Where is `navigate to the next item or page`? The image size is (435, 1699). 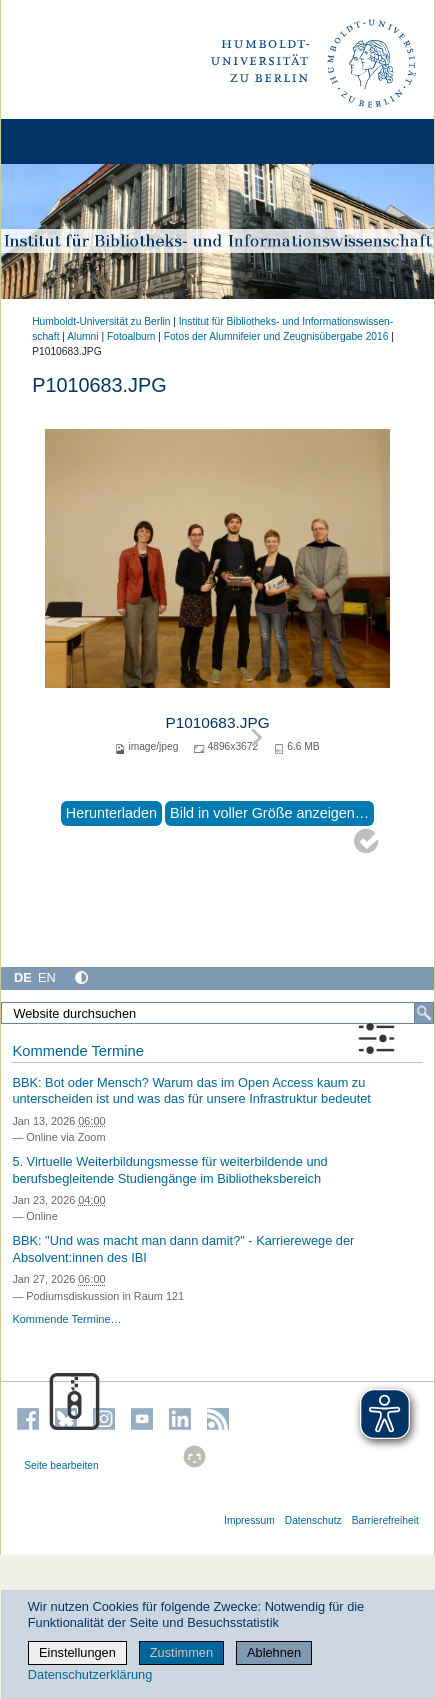 navigate to the next item or page is located at coordinates (257, 737).